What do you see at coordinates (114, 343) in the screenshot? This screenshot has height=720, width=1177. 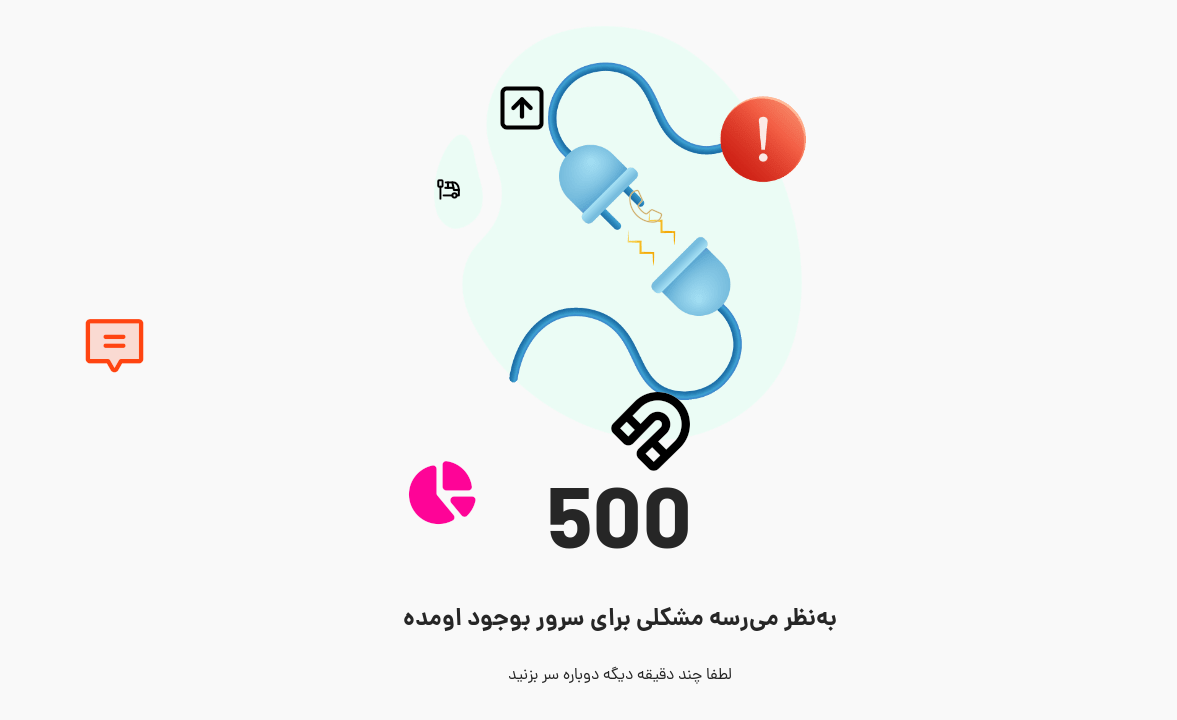 I see `open chat or messaging` at bounding box center [114, 343].